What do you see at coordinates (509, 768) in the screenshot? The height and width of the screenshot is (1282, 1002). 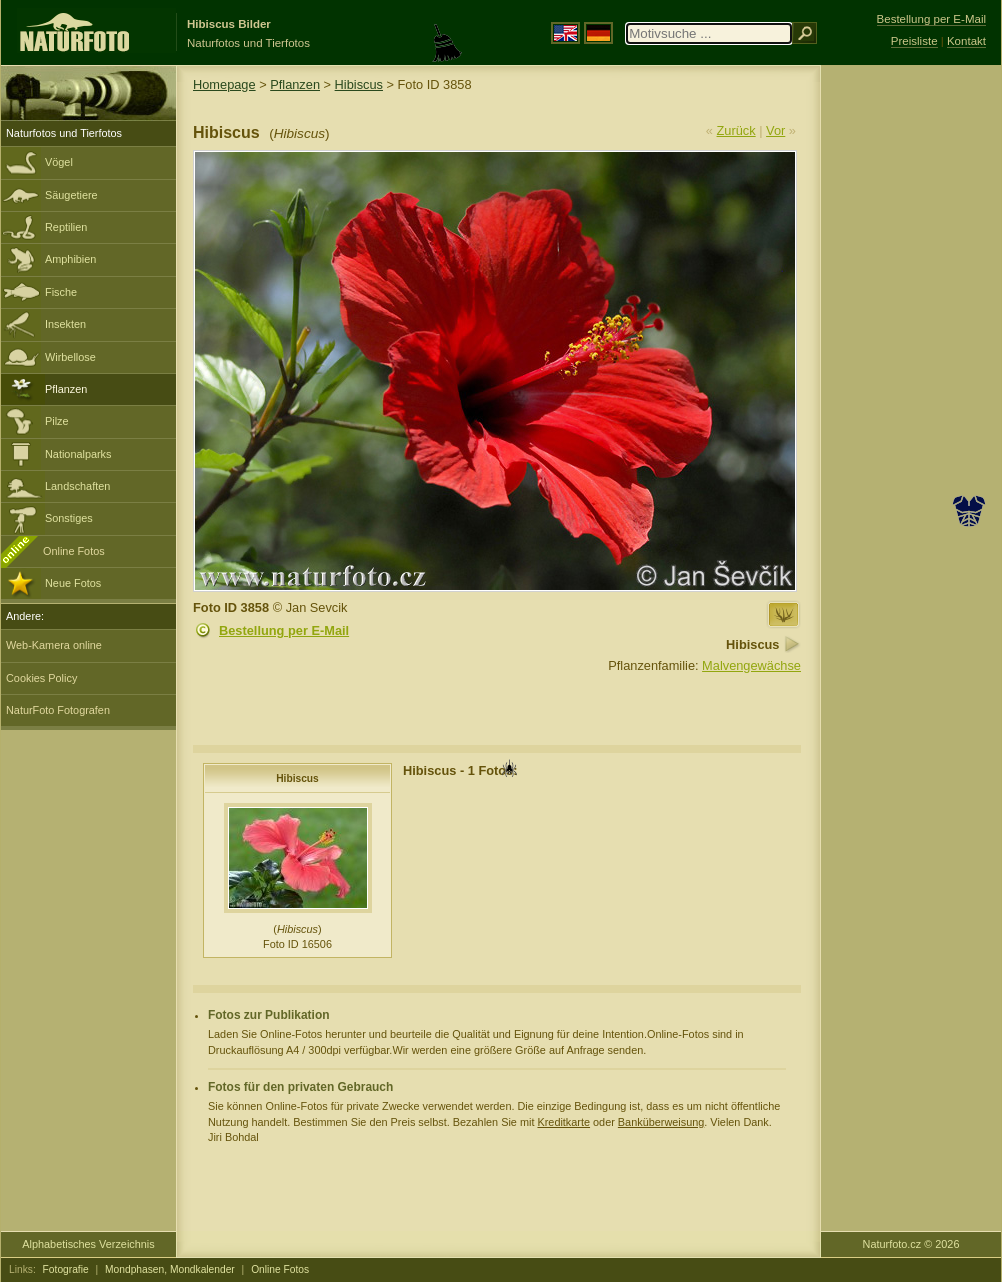 I see `indicates a spooky or halloween-themed game element` at bounding box center [509, 768].